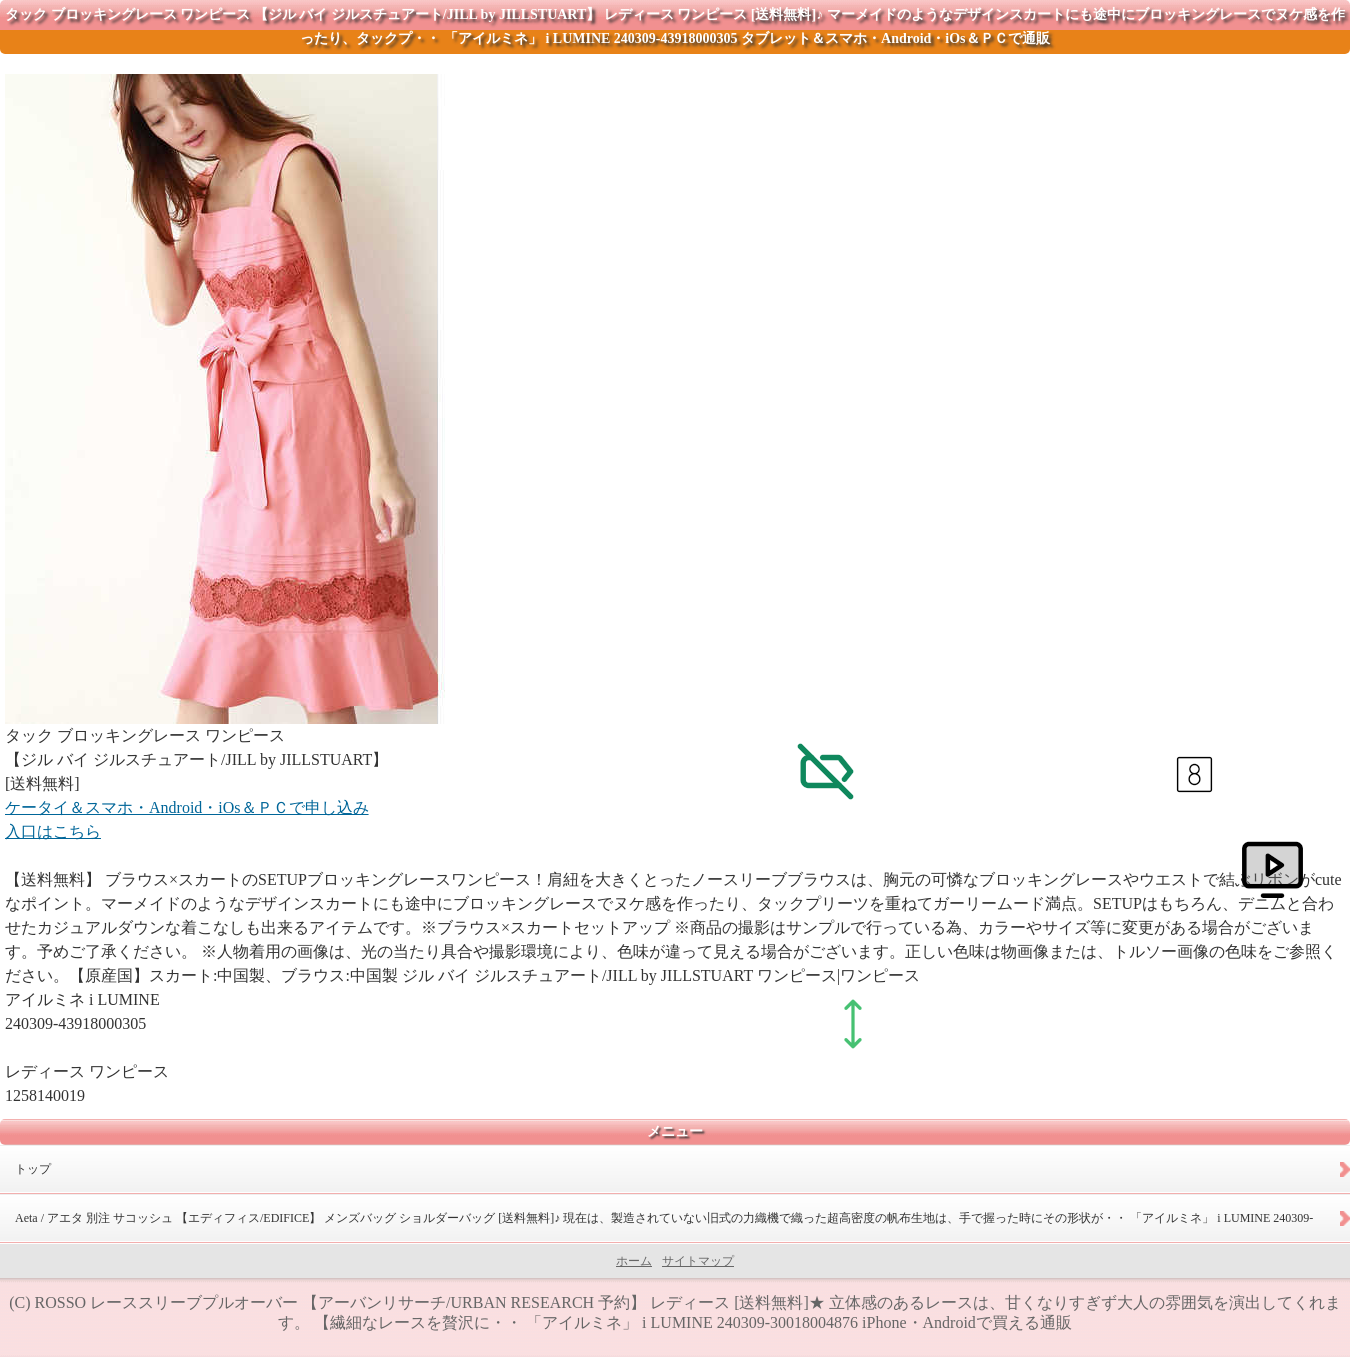 This screenshot has width=1350, height=1357. What do you see at coordinates (1272, 867) in the screenshot?
I see `play video on monitor or display` at bounding box center [1272, 867].